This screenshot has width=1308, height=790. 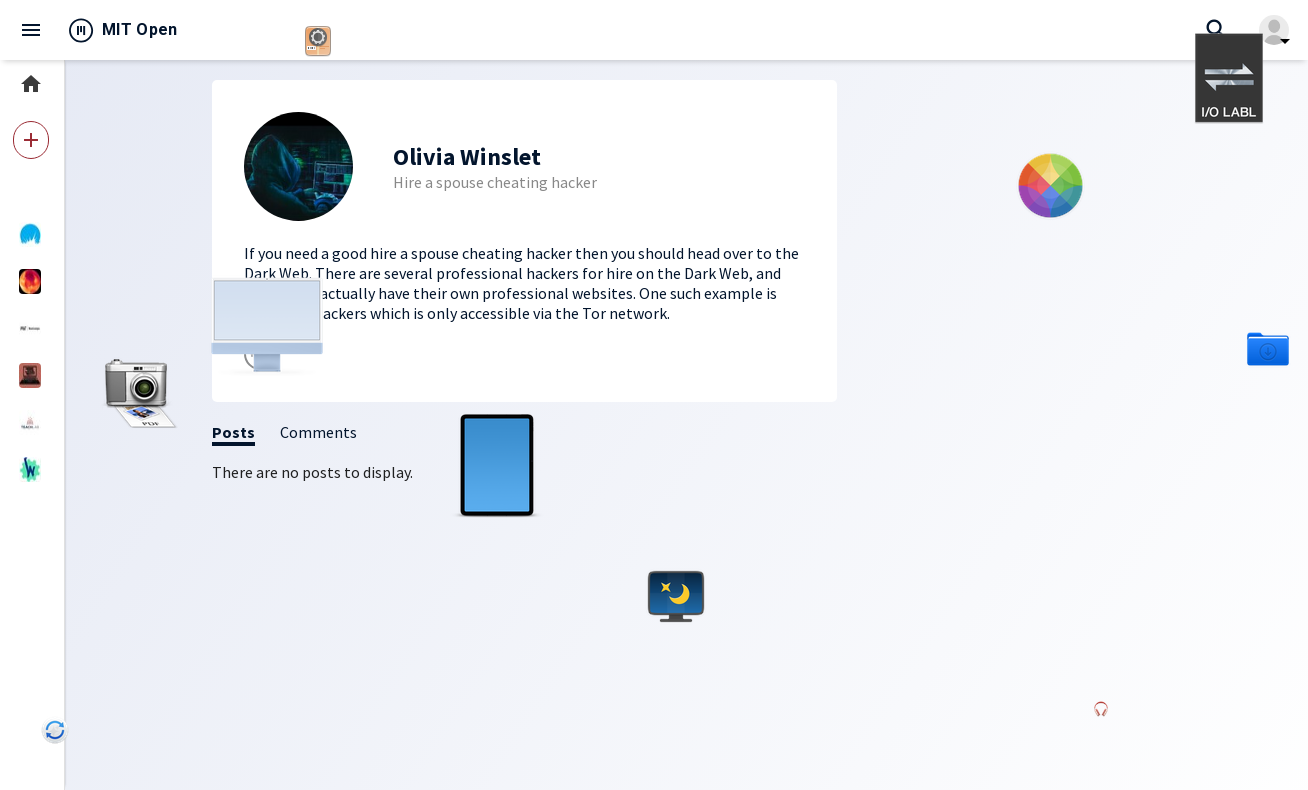 What do you see at coordinates (318, 41) in the screenshot?
I see `indicates package manager is processing updates` at bounding box center [318, 41].